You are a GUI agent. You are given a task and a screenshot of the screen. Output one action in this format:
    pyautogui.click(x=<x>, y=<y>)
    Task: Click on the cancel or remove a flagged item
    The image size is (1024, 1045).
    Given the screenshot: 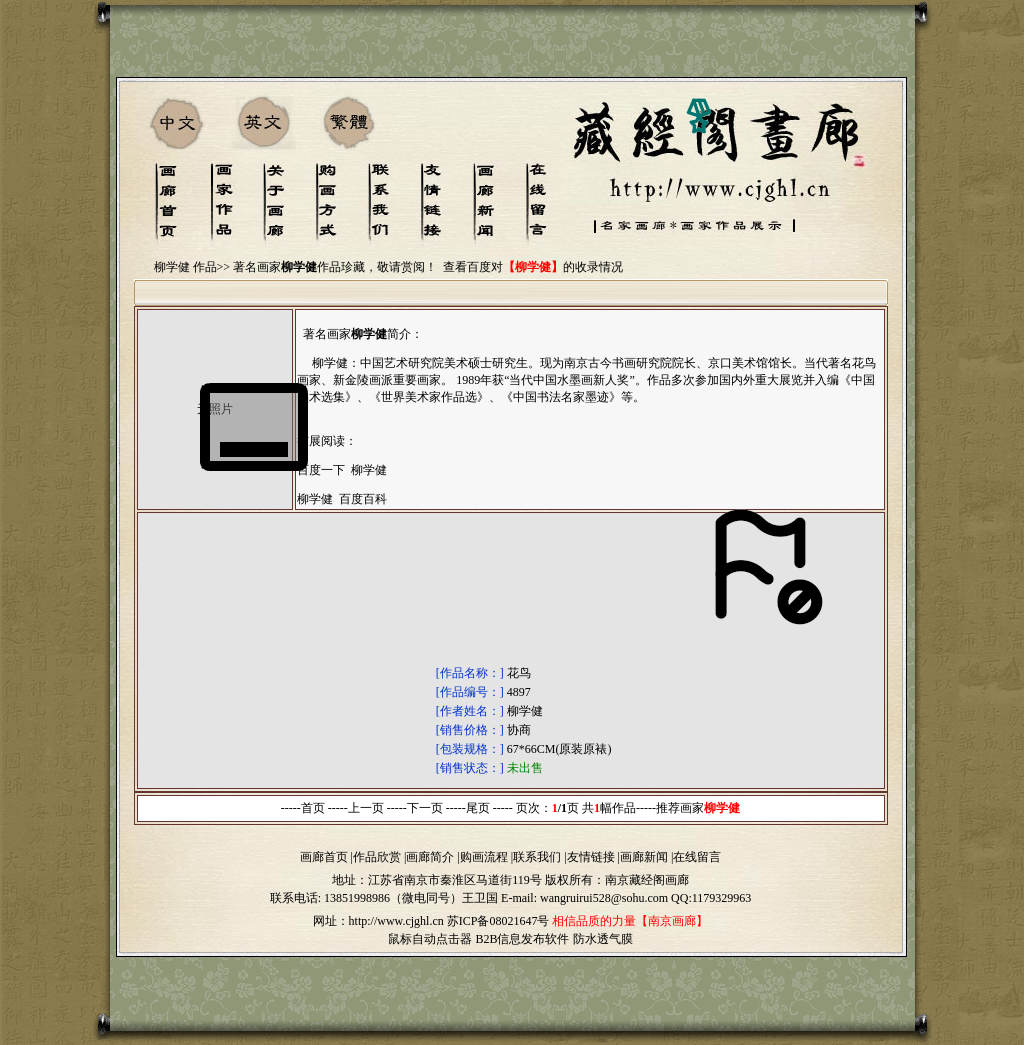 What is the action you would take?
    pyautogui.click(x=760, y=562)
    